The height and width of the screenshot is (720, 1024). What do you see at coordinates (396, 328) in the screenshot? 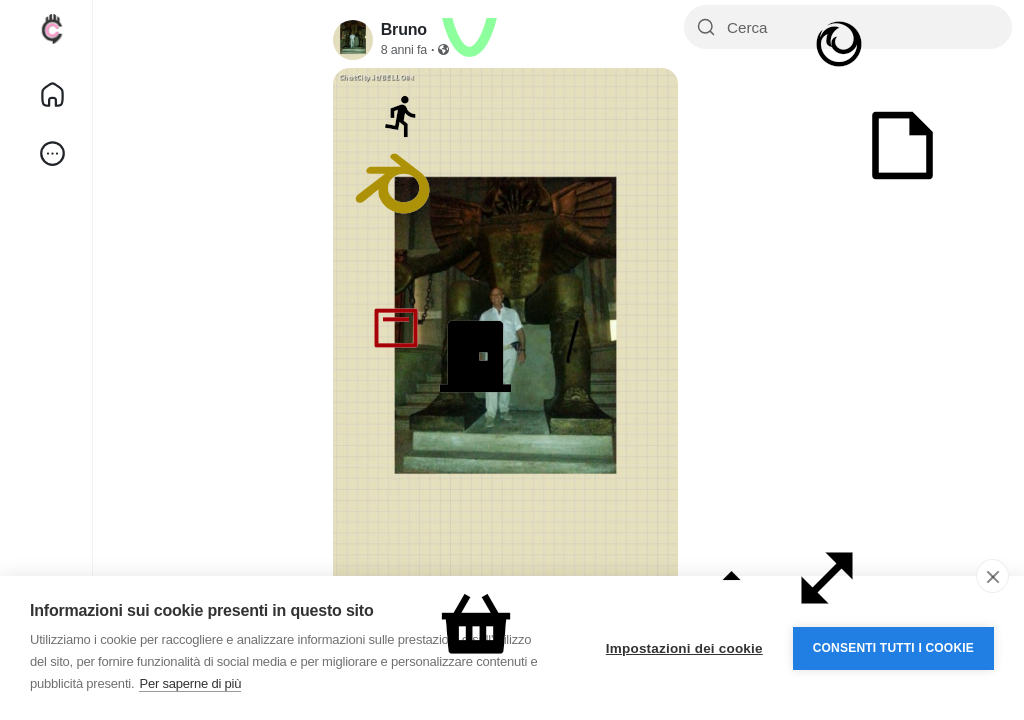
I see `switch to top panel layout` at bounding box center [396, 328].